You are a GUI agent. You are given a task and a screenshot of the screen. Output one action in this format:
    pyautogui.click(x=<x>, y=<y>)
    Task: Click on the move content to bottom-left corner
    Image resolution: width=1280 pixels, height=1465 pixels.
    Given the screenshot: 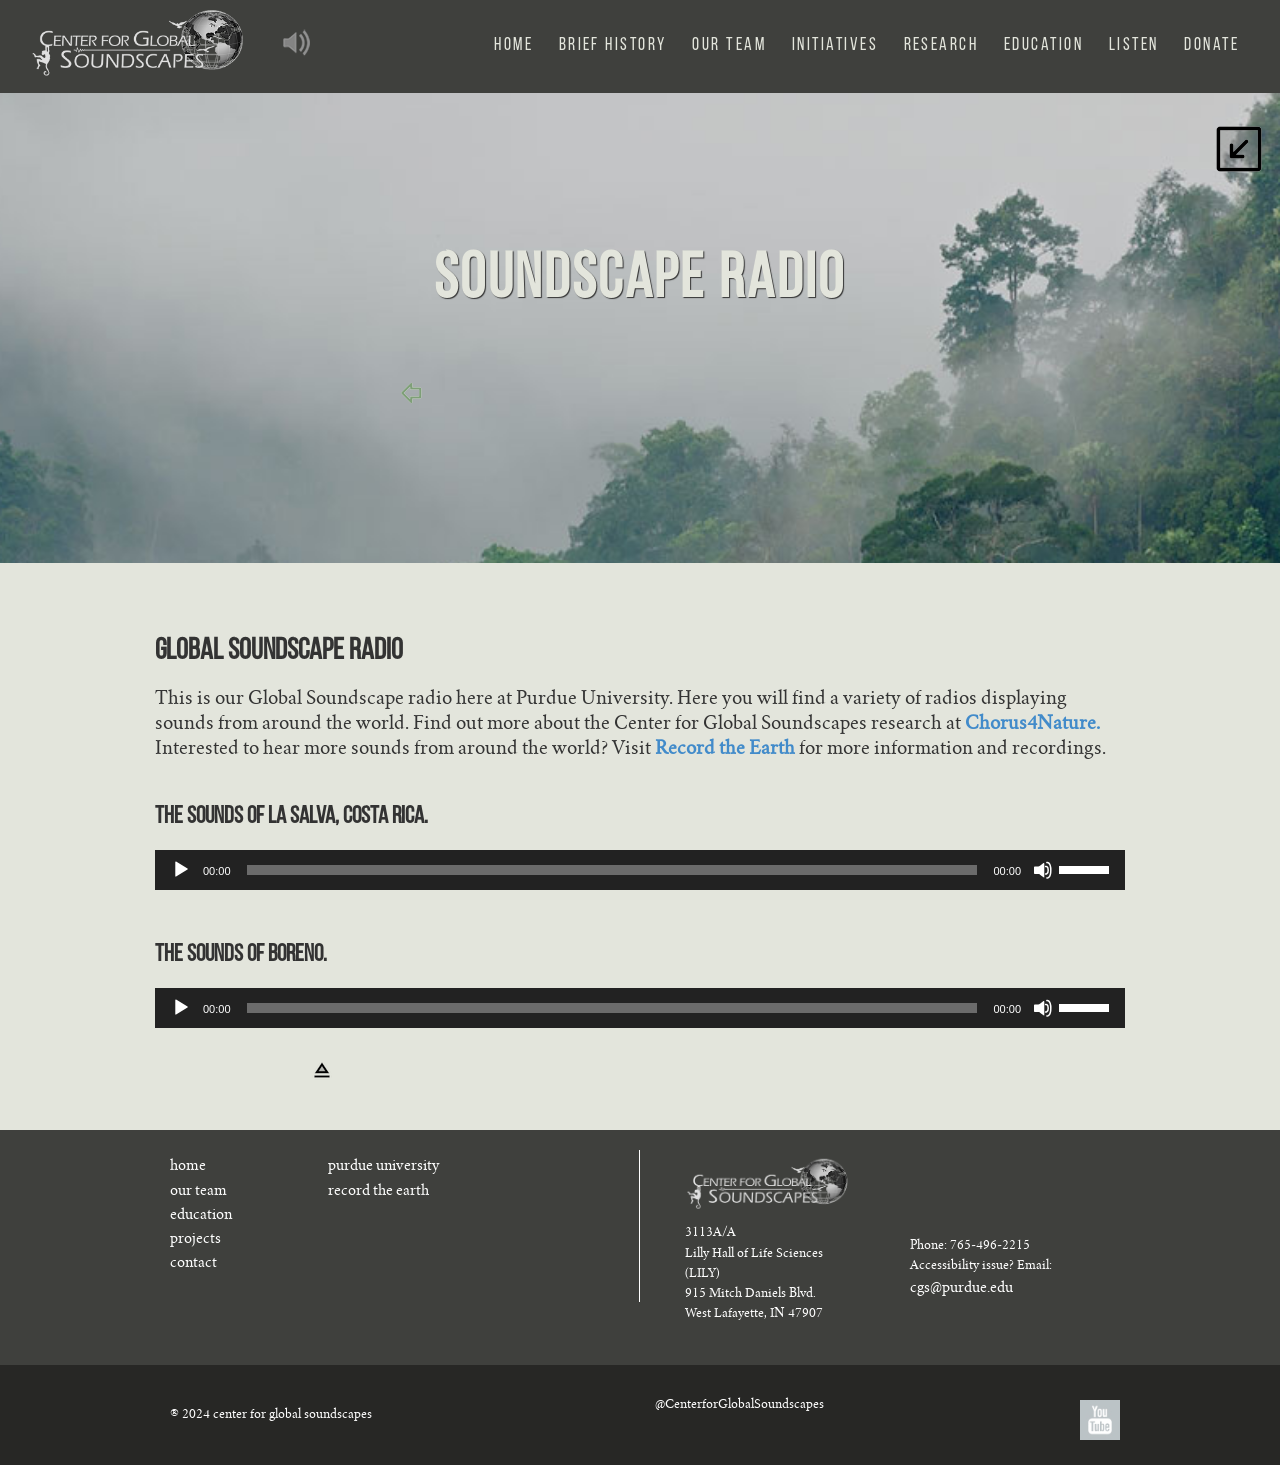 What is the action you would take?
    pyautogui.click(x=1239, y=149)
    